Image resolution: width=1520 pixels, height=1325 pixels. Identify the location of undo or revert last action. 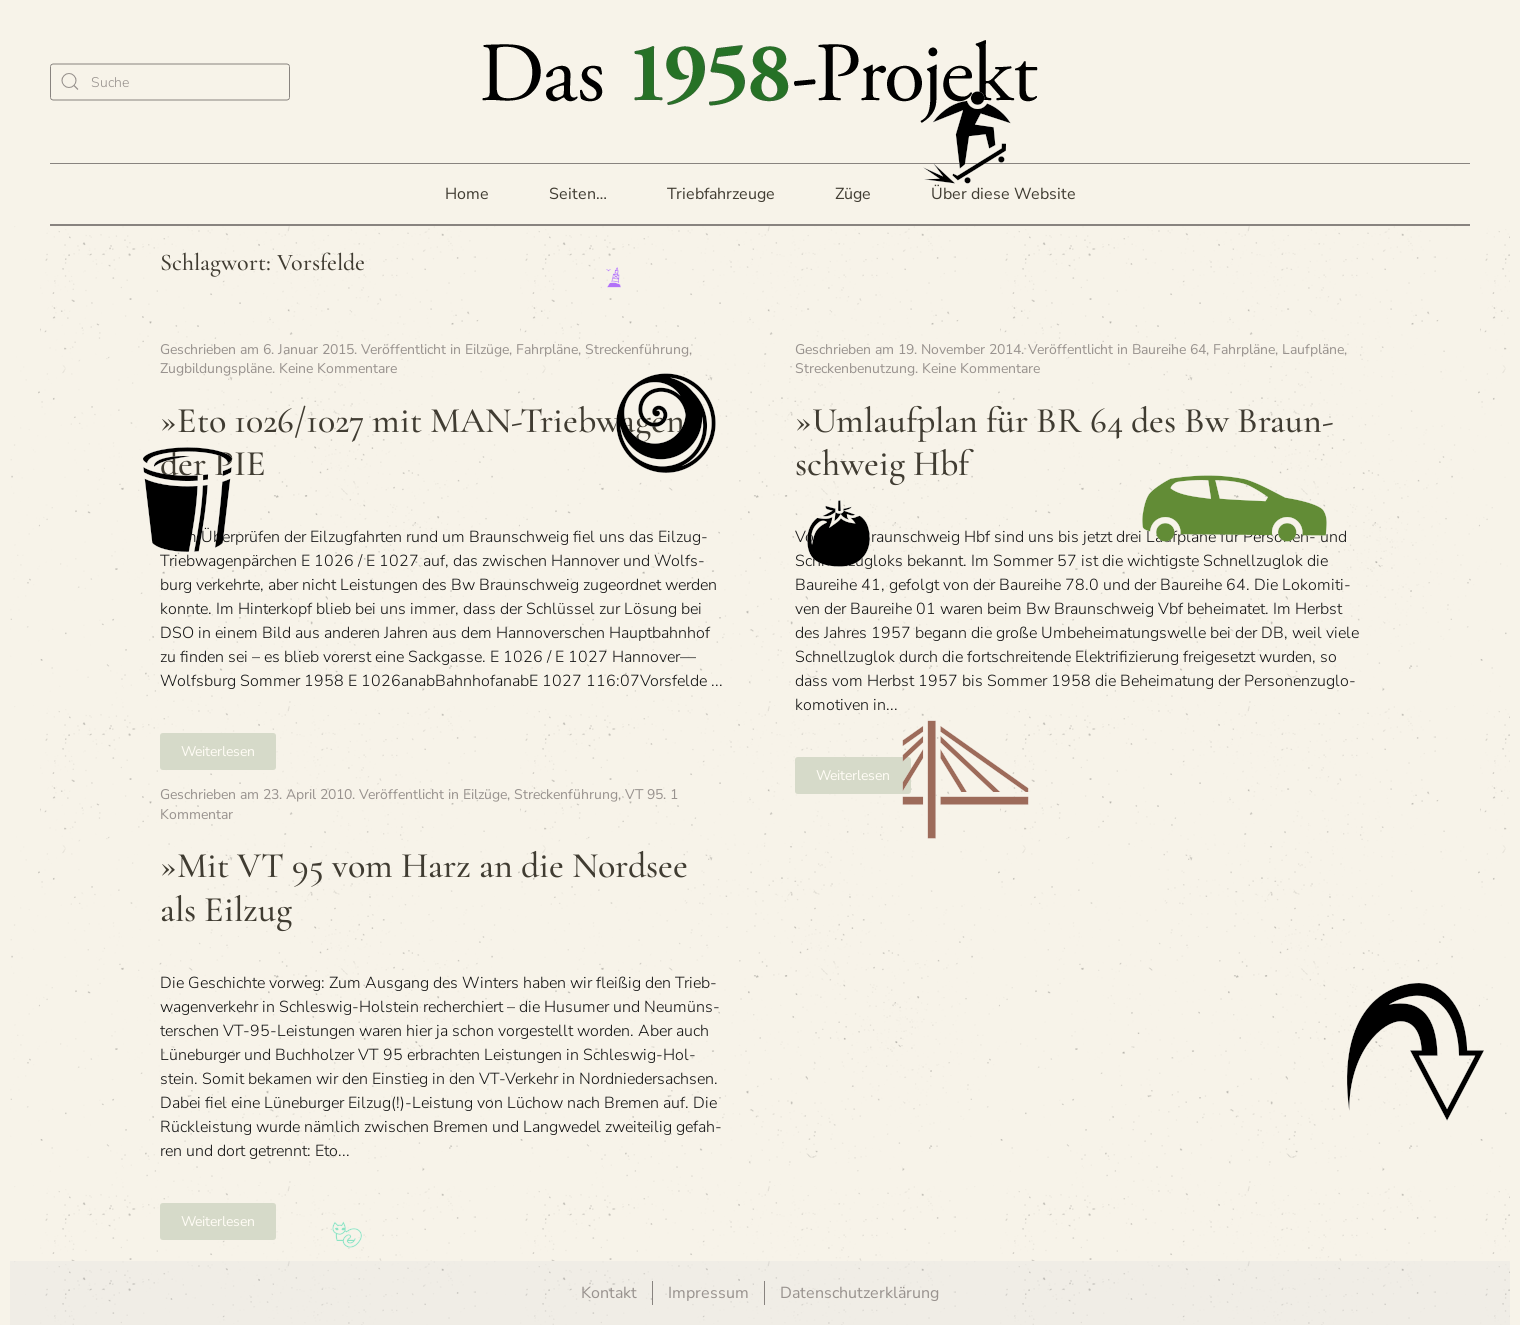
(1414, 1051).